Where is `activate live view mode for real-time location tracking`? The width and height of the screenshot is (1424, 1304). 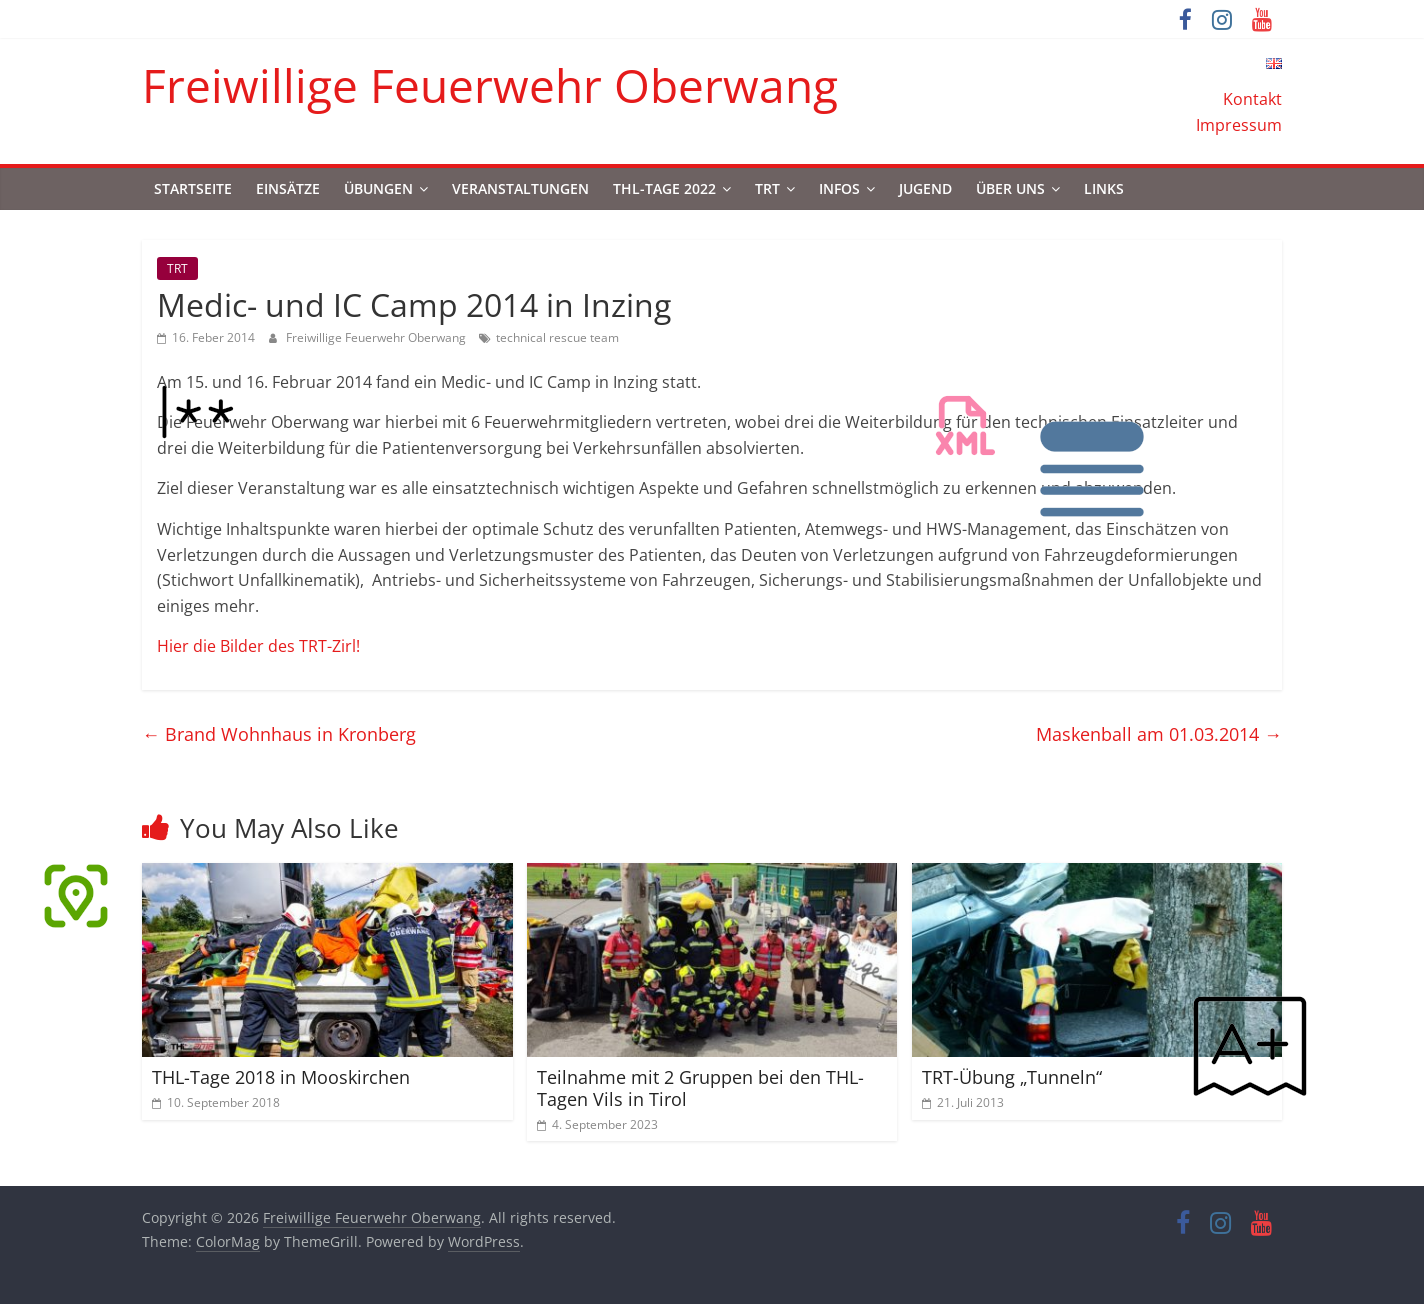 activate live view mode for real-time location tracking is located at coordinates (76, 896).